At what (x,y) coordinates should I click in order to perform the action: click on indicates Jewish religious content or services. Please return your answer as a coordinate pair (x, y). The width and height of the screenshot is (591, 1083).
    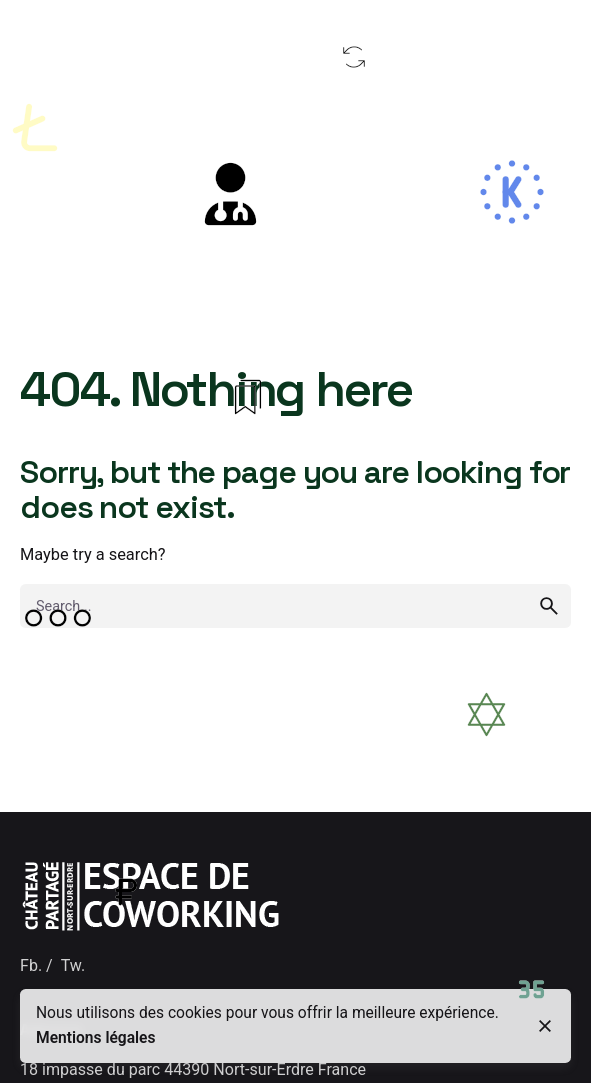
    Looking at the image, I should click on (486, 714).